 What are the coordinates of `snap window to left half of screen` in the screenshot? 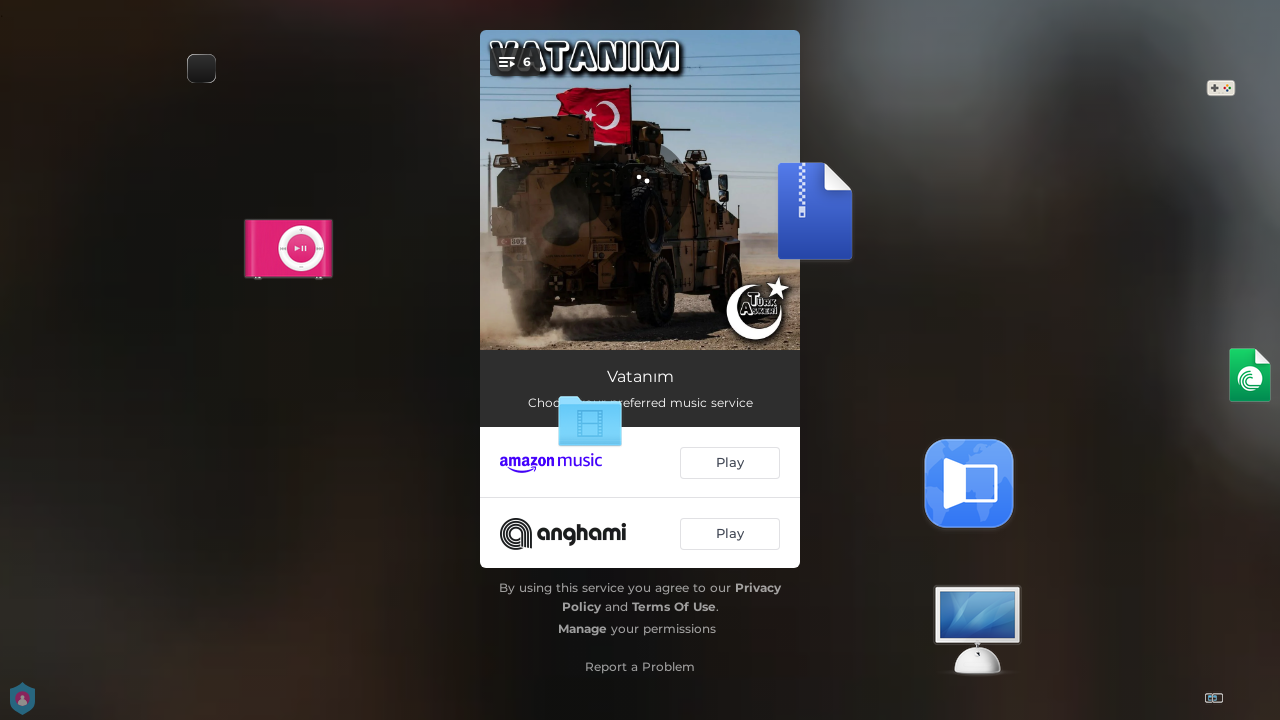 It's located at (1214, 698).